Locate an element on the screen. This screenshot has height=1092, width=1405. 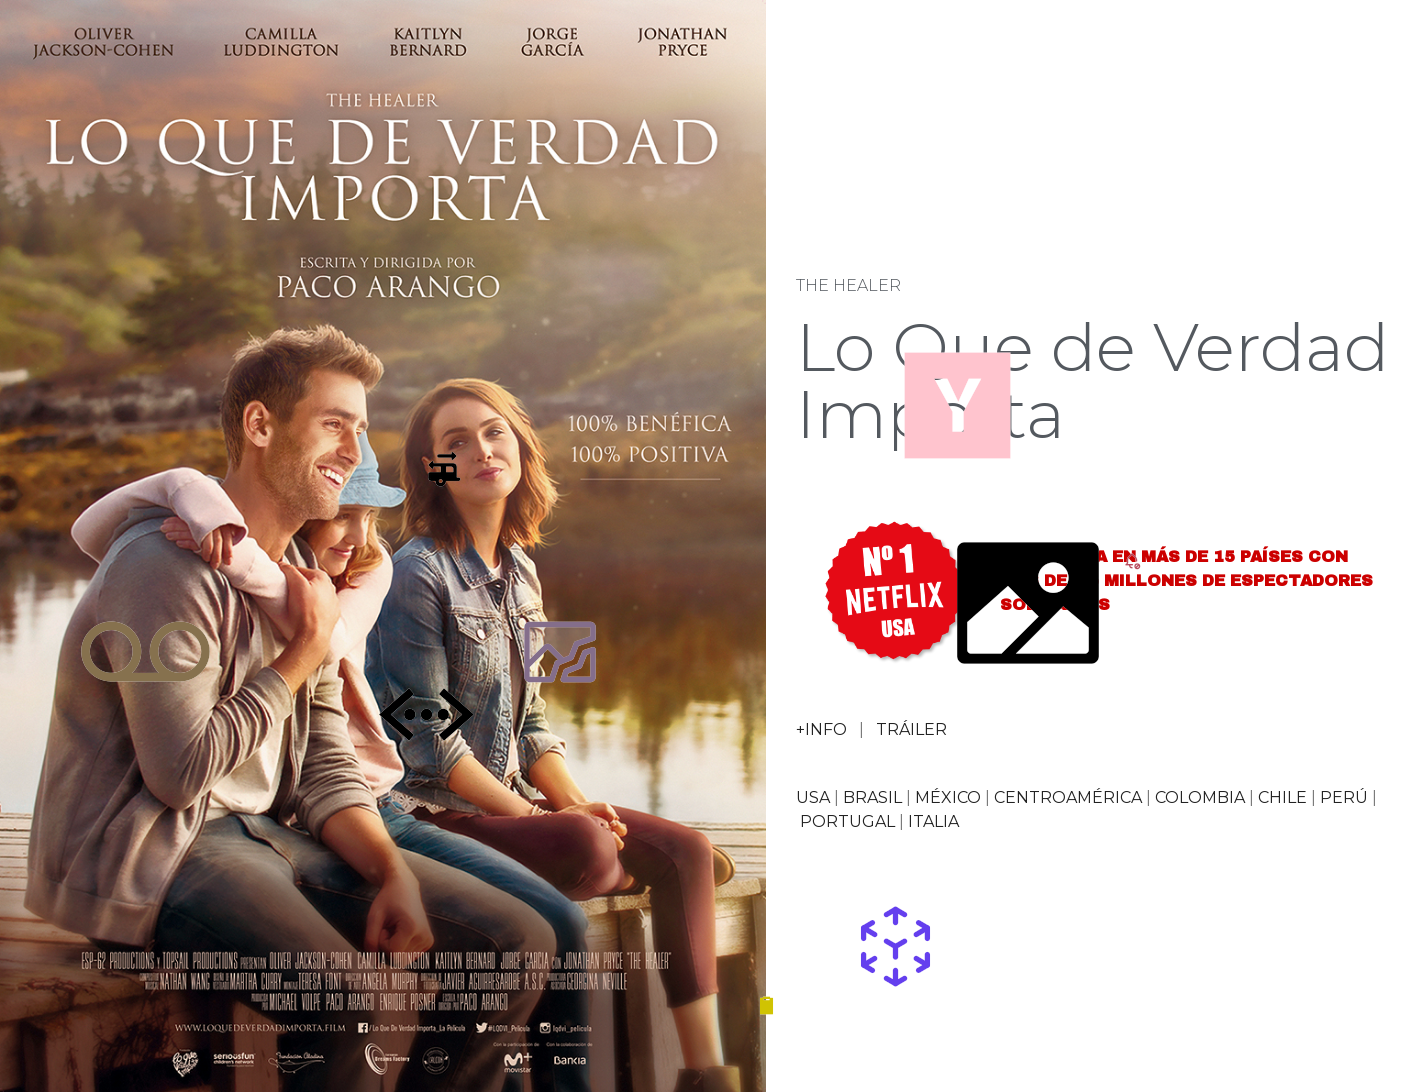
indicates code is currently processing or compiling is located at coordinates (426, 714).